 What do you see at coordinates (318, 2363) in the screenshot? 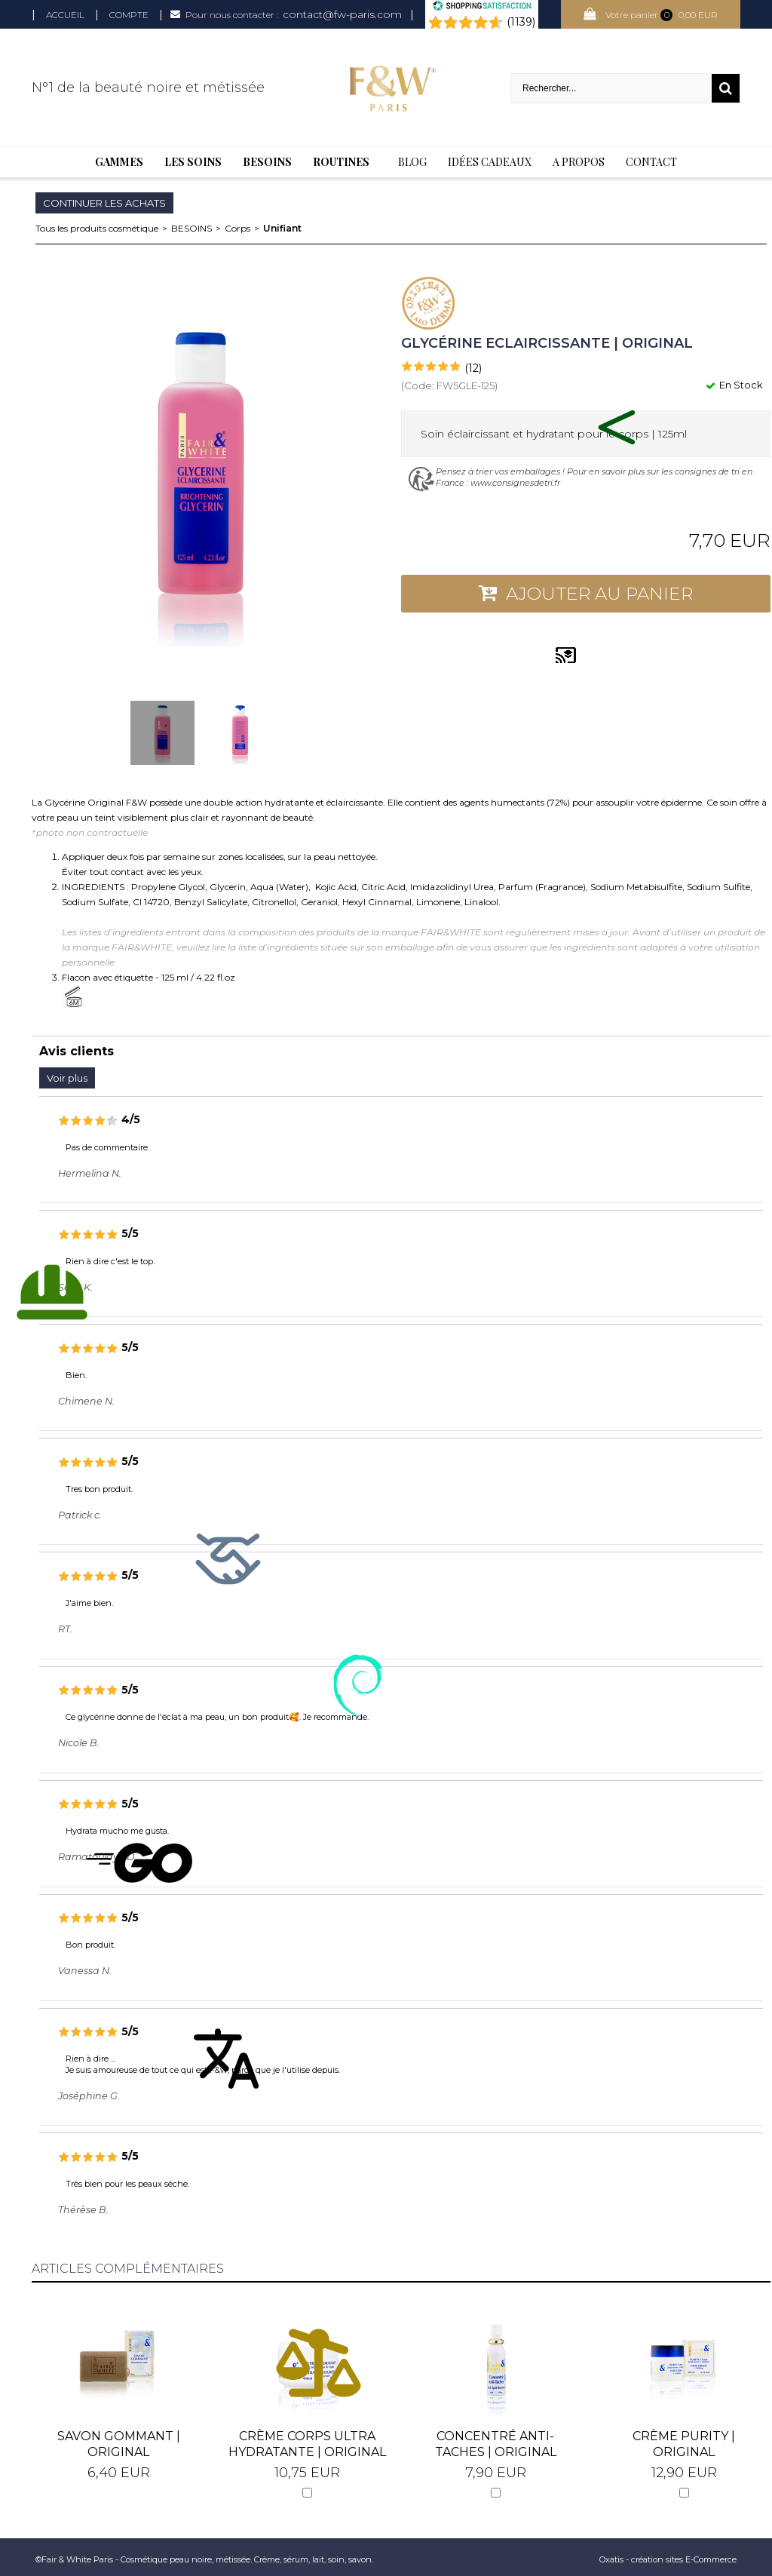
I see `indicates an imbalanced comparison or unequal weight` at bounding box center [318, 2363].